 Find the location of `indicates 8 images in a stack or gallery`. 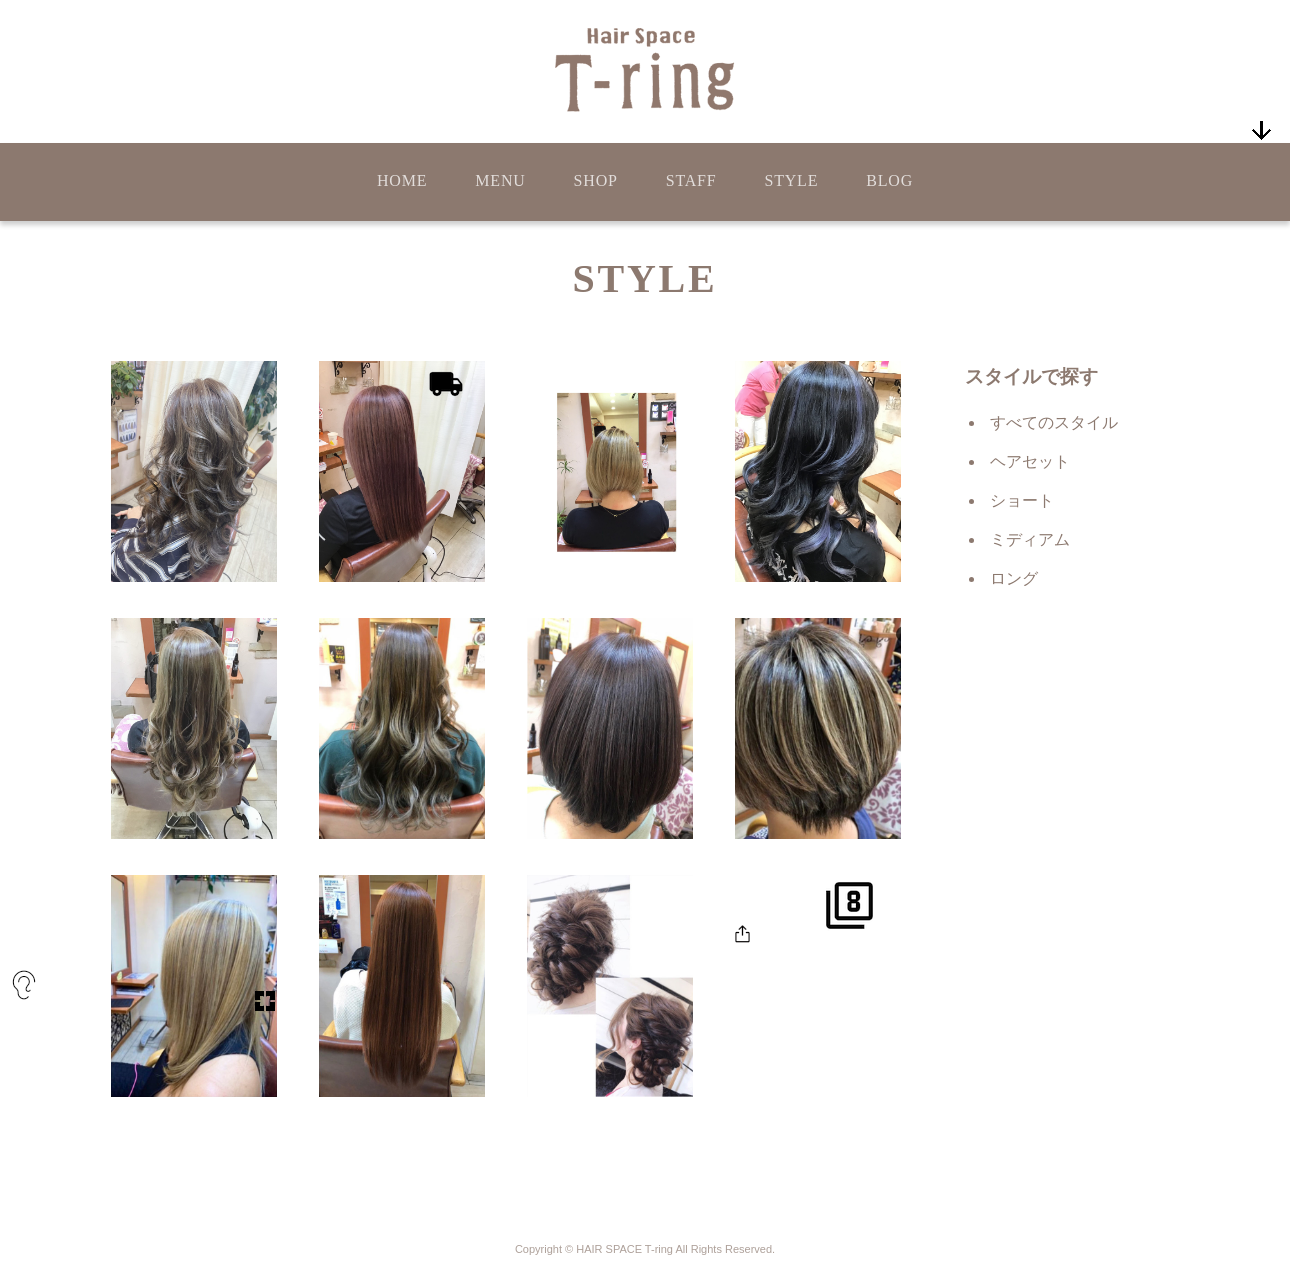

indicates 8 images in a stack or gallery is located at coordinates (849, 905).